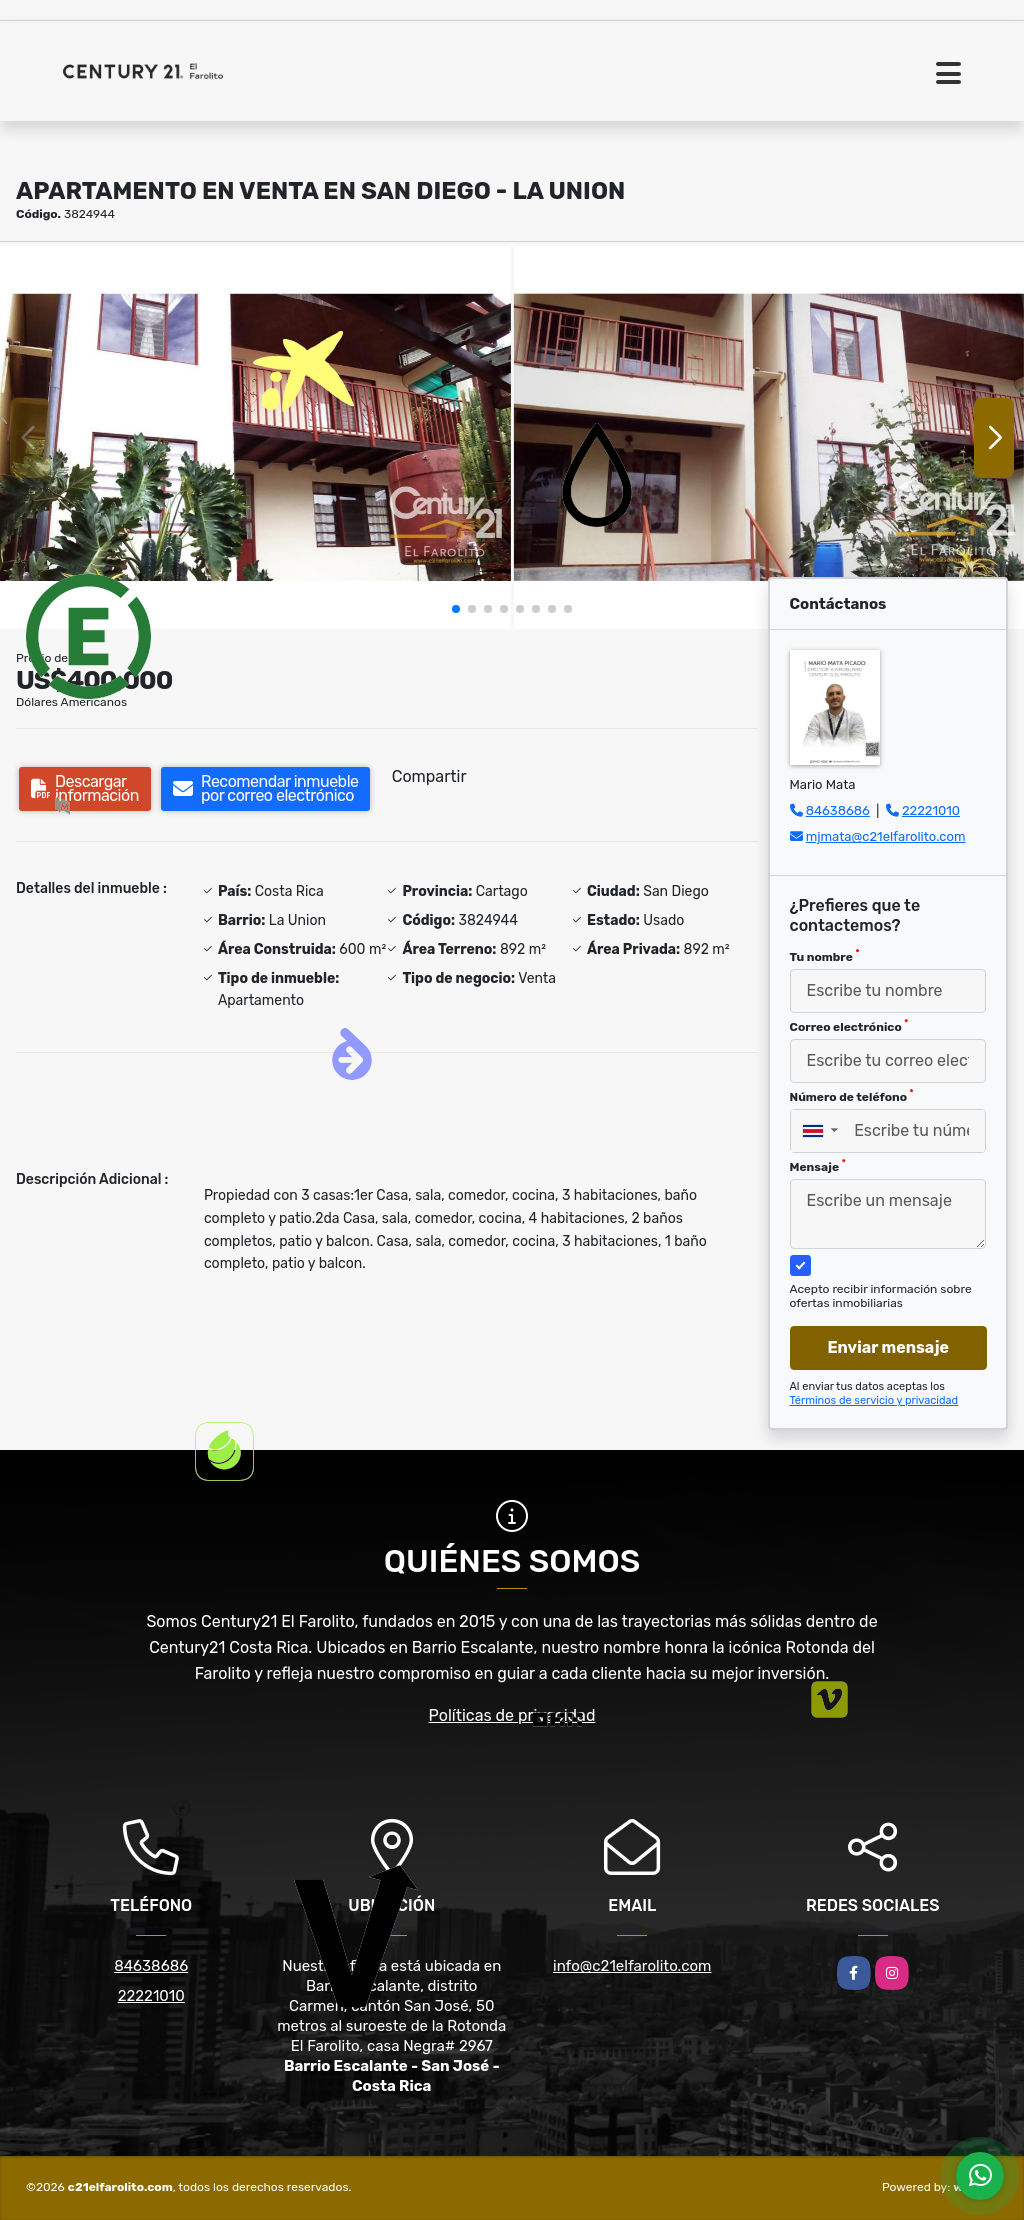 Image resolution: width=1024 pixels, height=2220 pixels. Describe the element at coordinates (829, 1699) in the screenshot. I see `open Vimeo app or website` at that location.